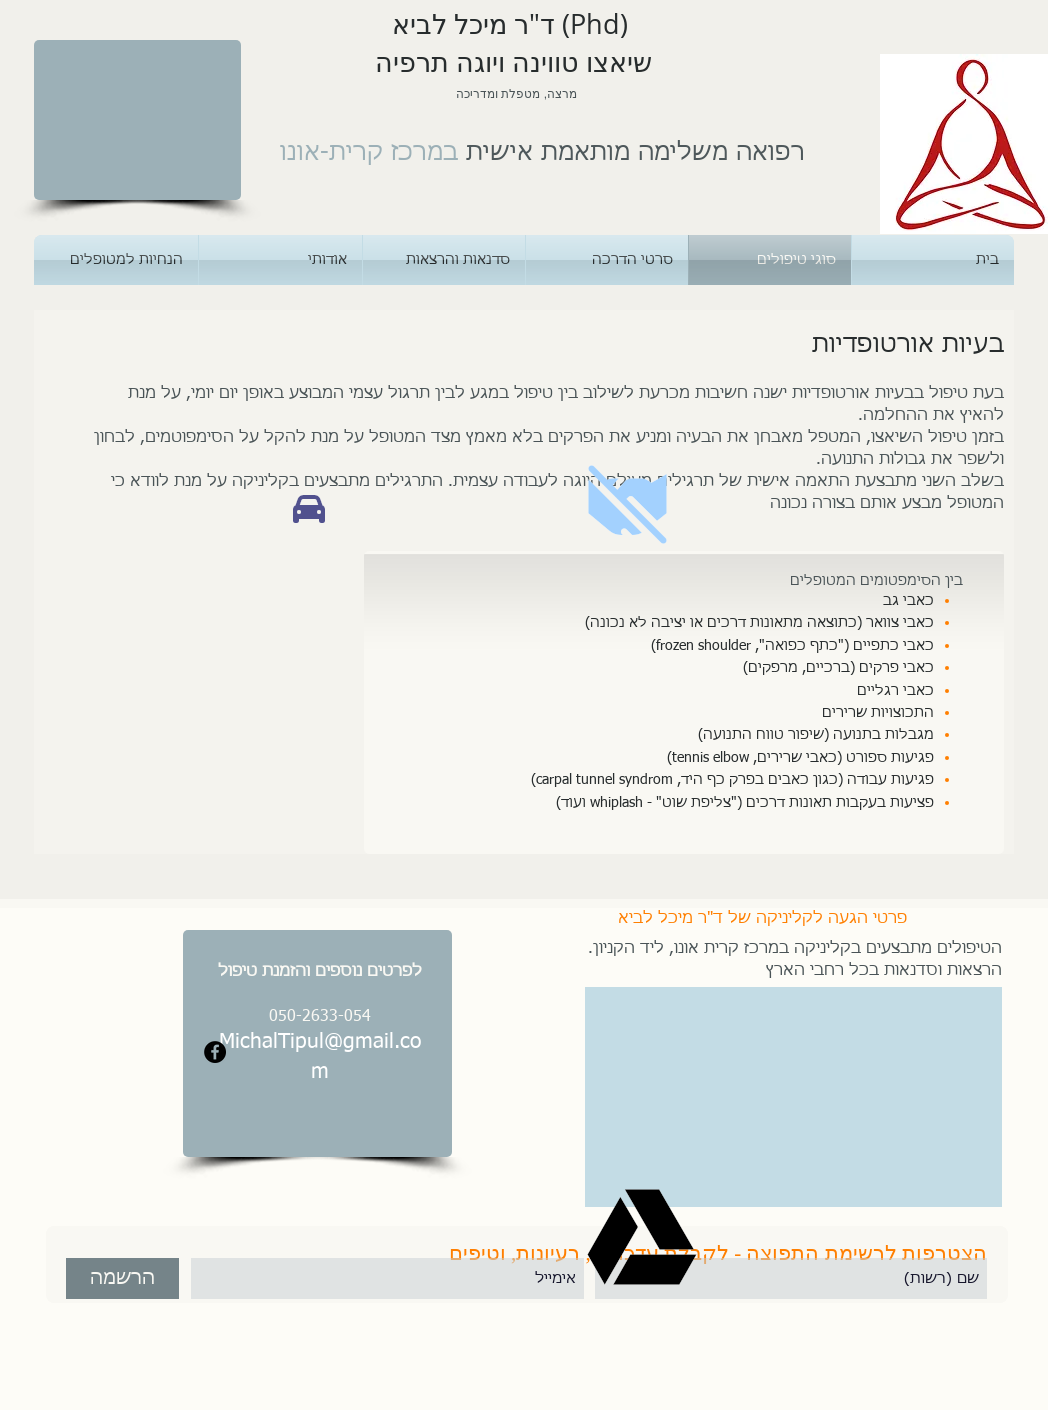  What do you see at coordinates (309, 509) in the screenshot?
I see `select car or automobile option` at bounding box center [309, 509].